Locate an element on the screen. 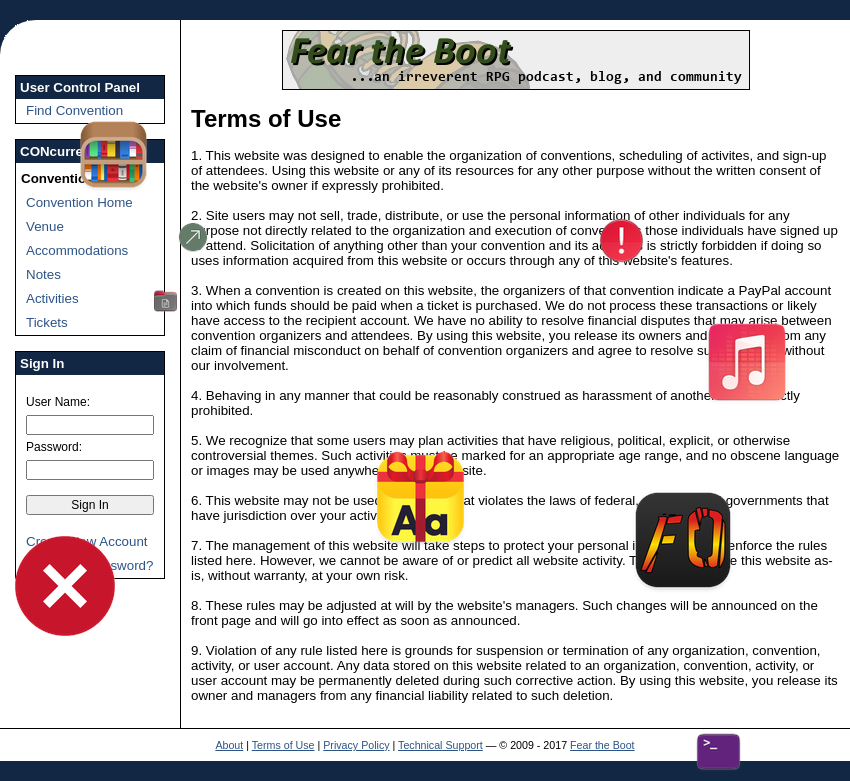 This screenshot has height=781, width=850. close the current window or dialog is located at coordinates (65, 586).